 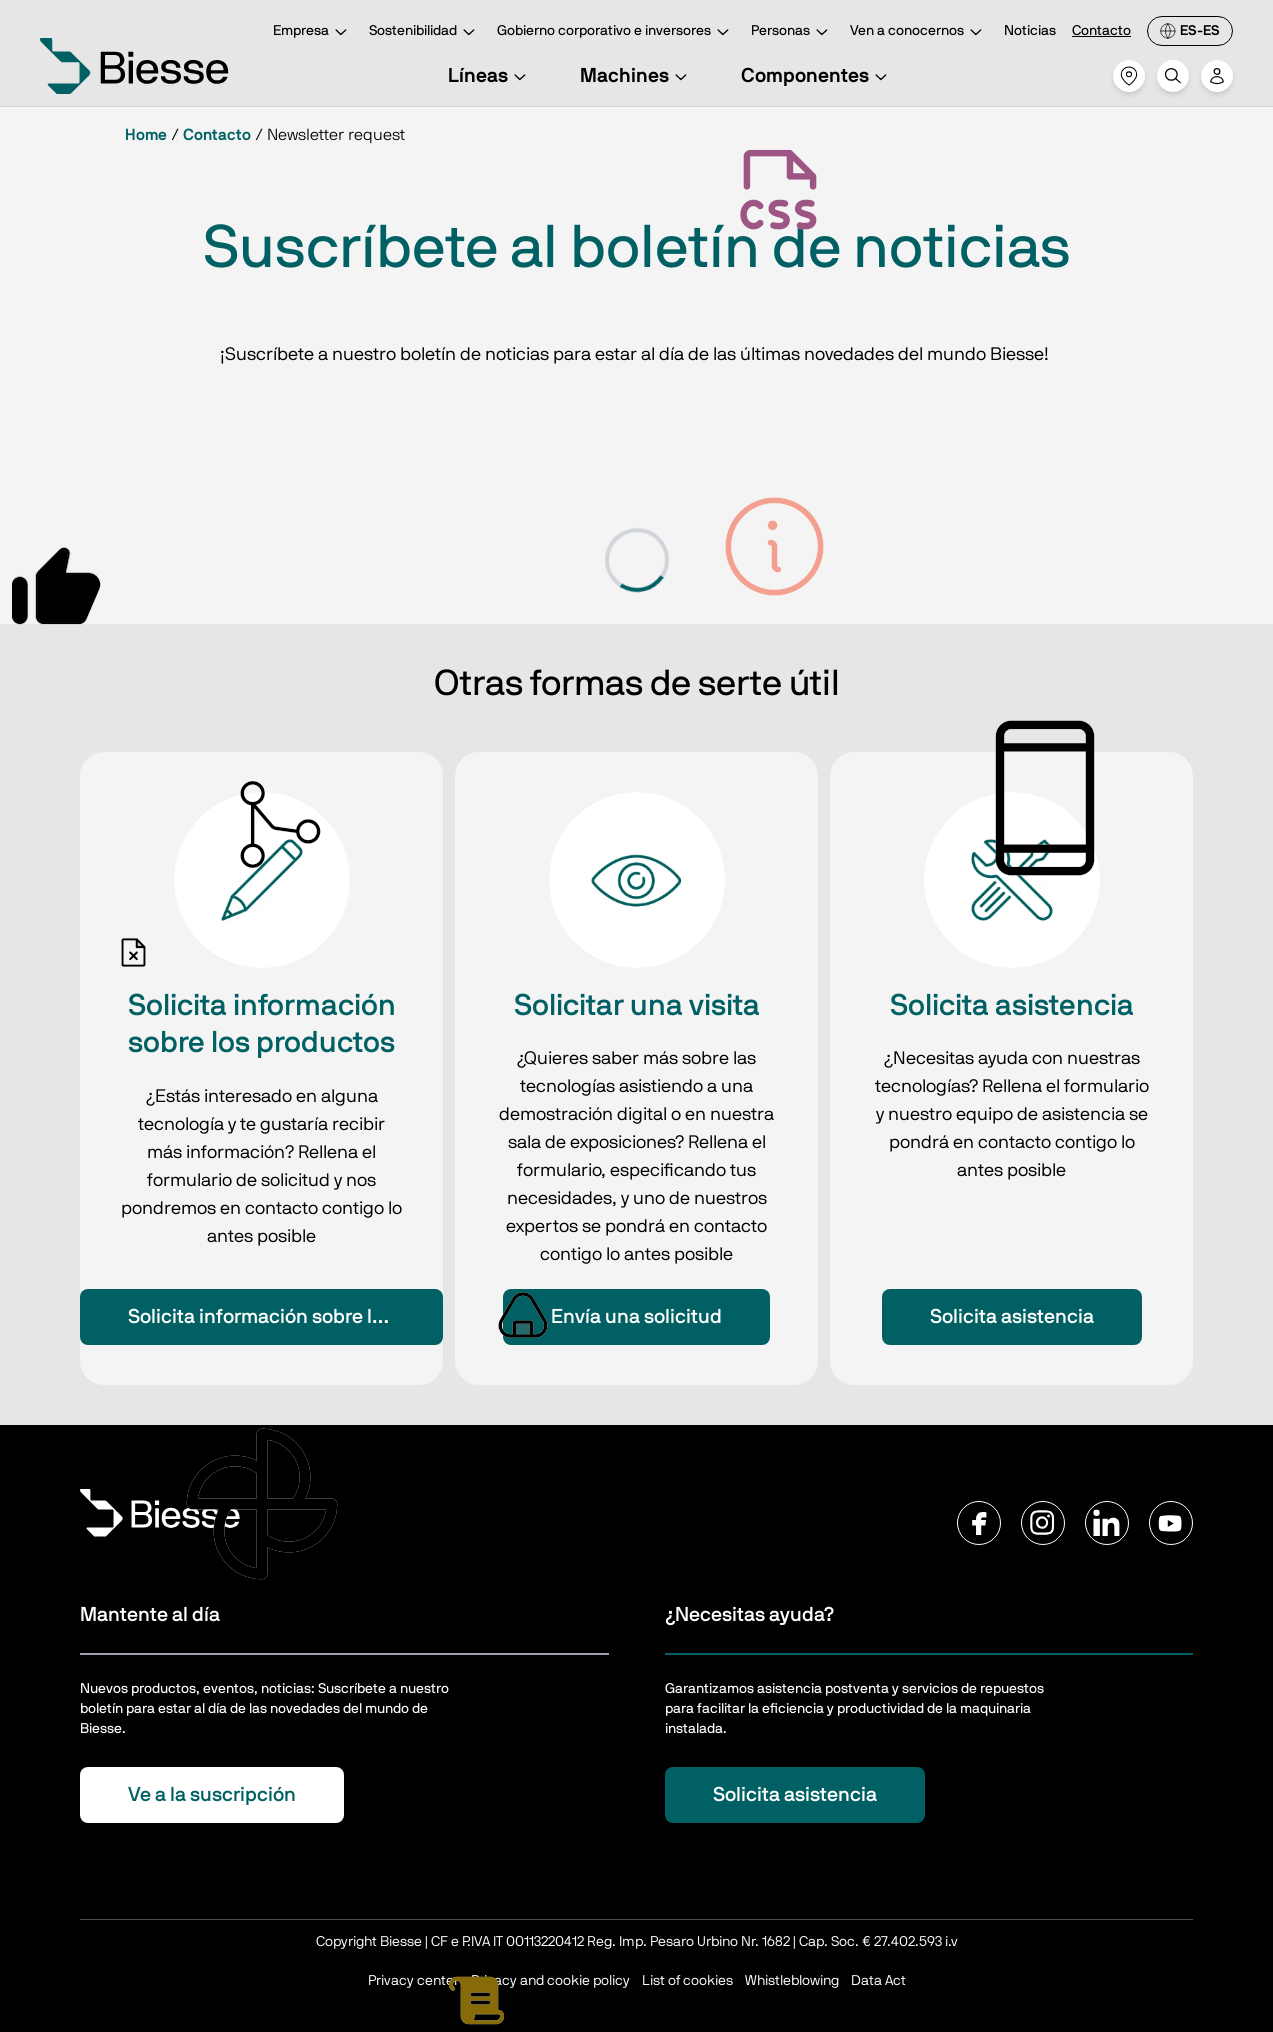 What do you see at coordinates (133, 952) in the screenshot?
I see `delete or remove a file` at bounding box center [133, 952].